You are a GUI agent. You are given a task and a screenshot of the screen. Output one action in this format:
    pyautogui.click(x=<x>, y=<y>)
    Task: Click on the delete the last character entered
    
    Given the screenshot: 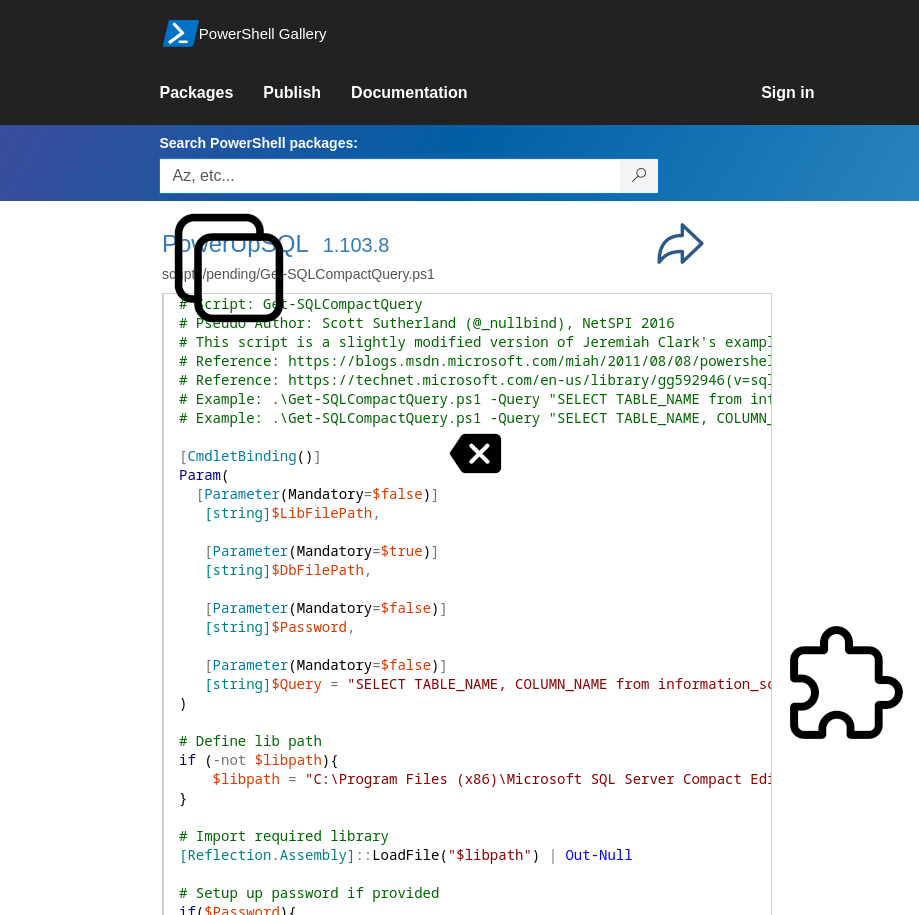 What is the action you would take?
    pyautogui.click(x=477, y=453)
    